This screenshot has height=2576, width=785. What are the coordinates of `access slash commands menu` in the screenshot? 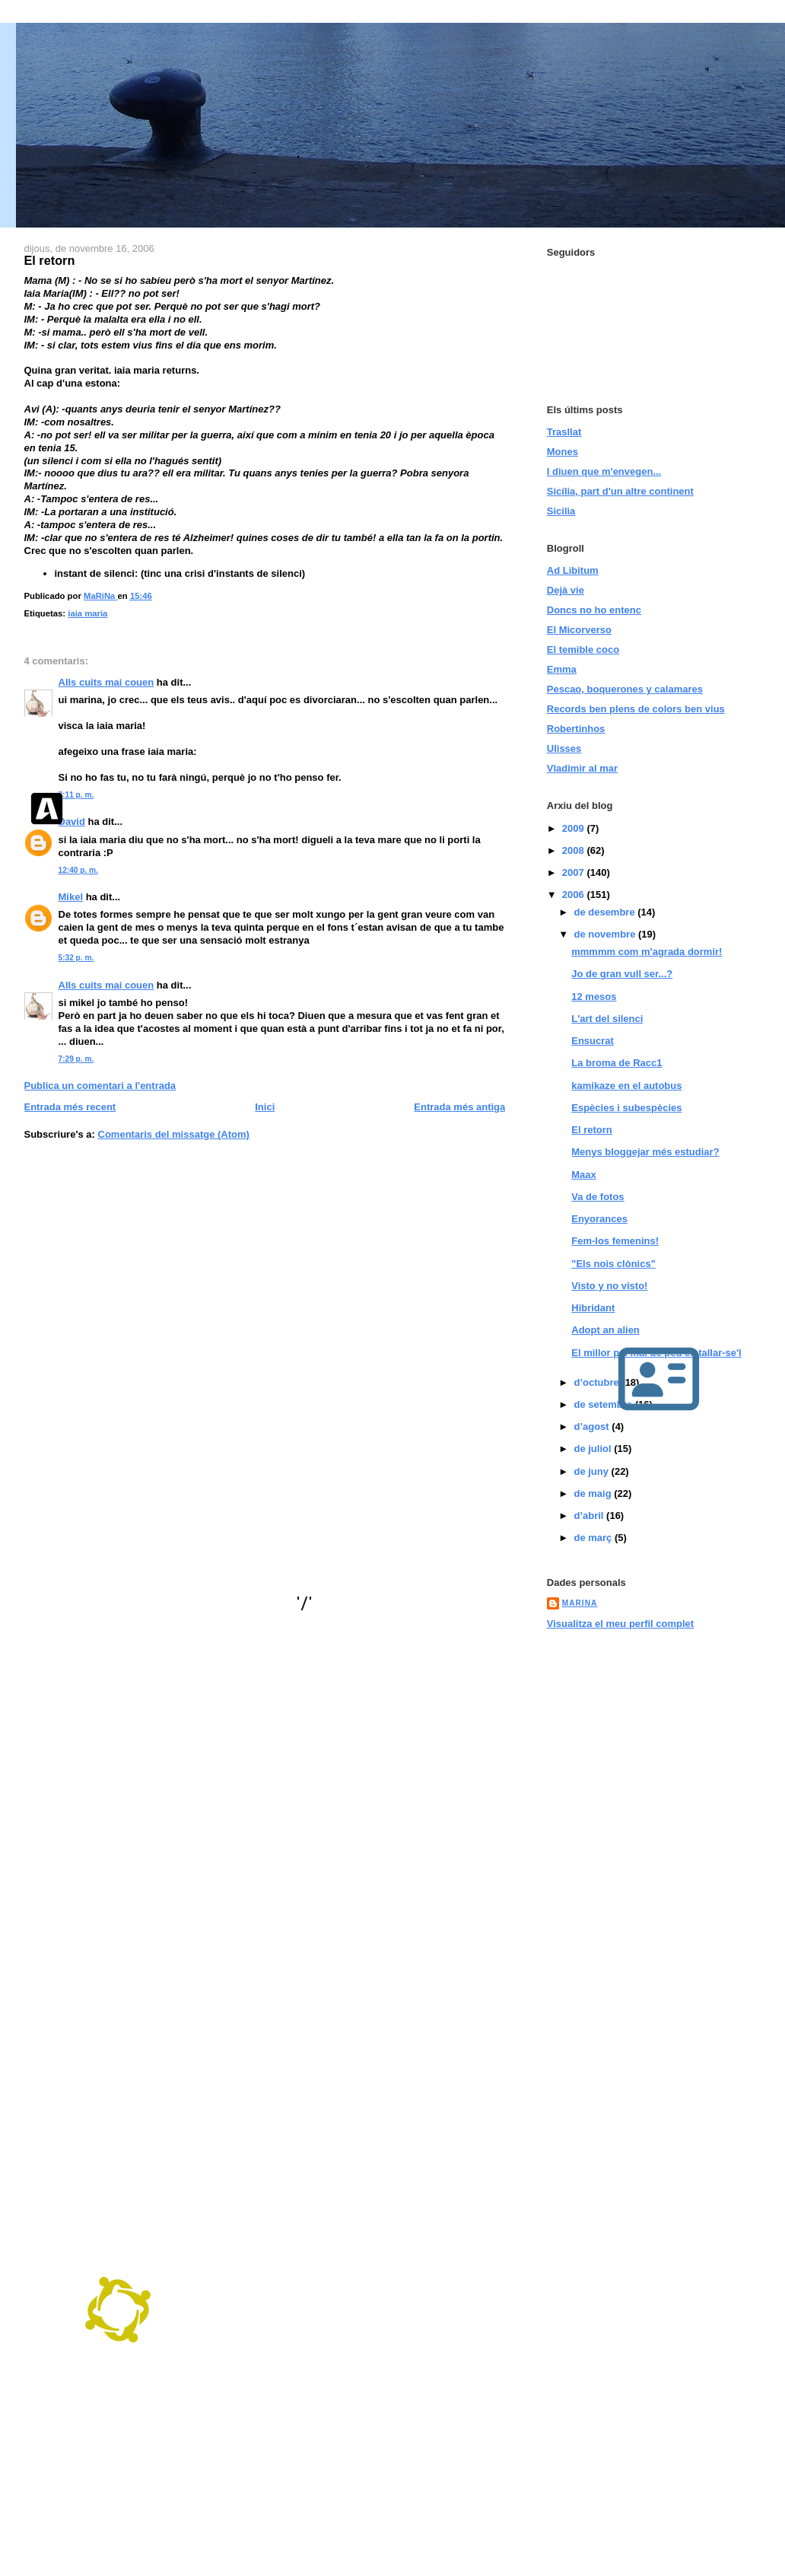 It's located at (304, 1603).